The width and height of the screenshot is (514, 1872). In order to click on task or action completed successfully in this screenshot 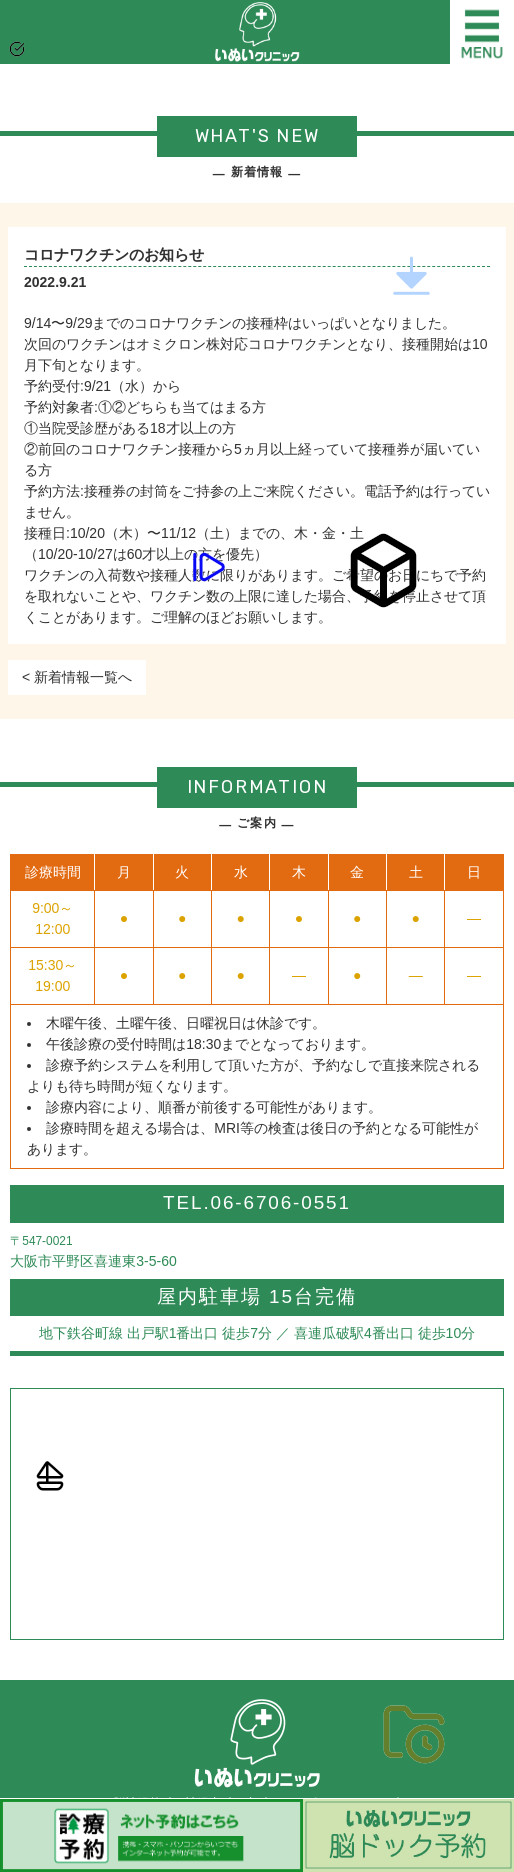, I will do `click(17, 49)`.